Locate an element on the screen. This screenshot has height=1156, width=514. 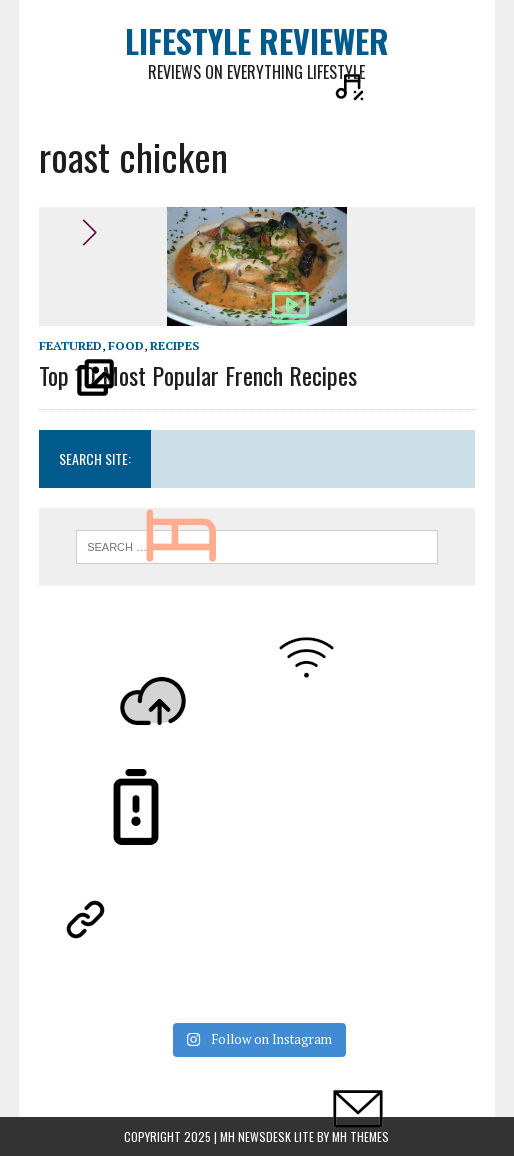
view discounted music or audio content is located at coordinates (349, 86).